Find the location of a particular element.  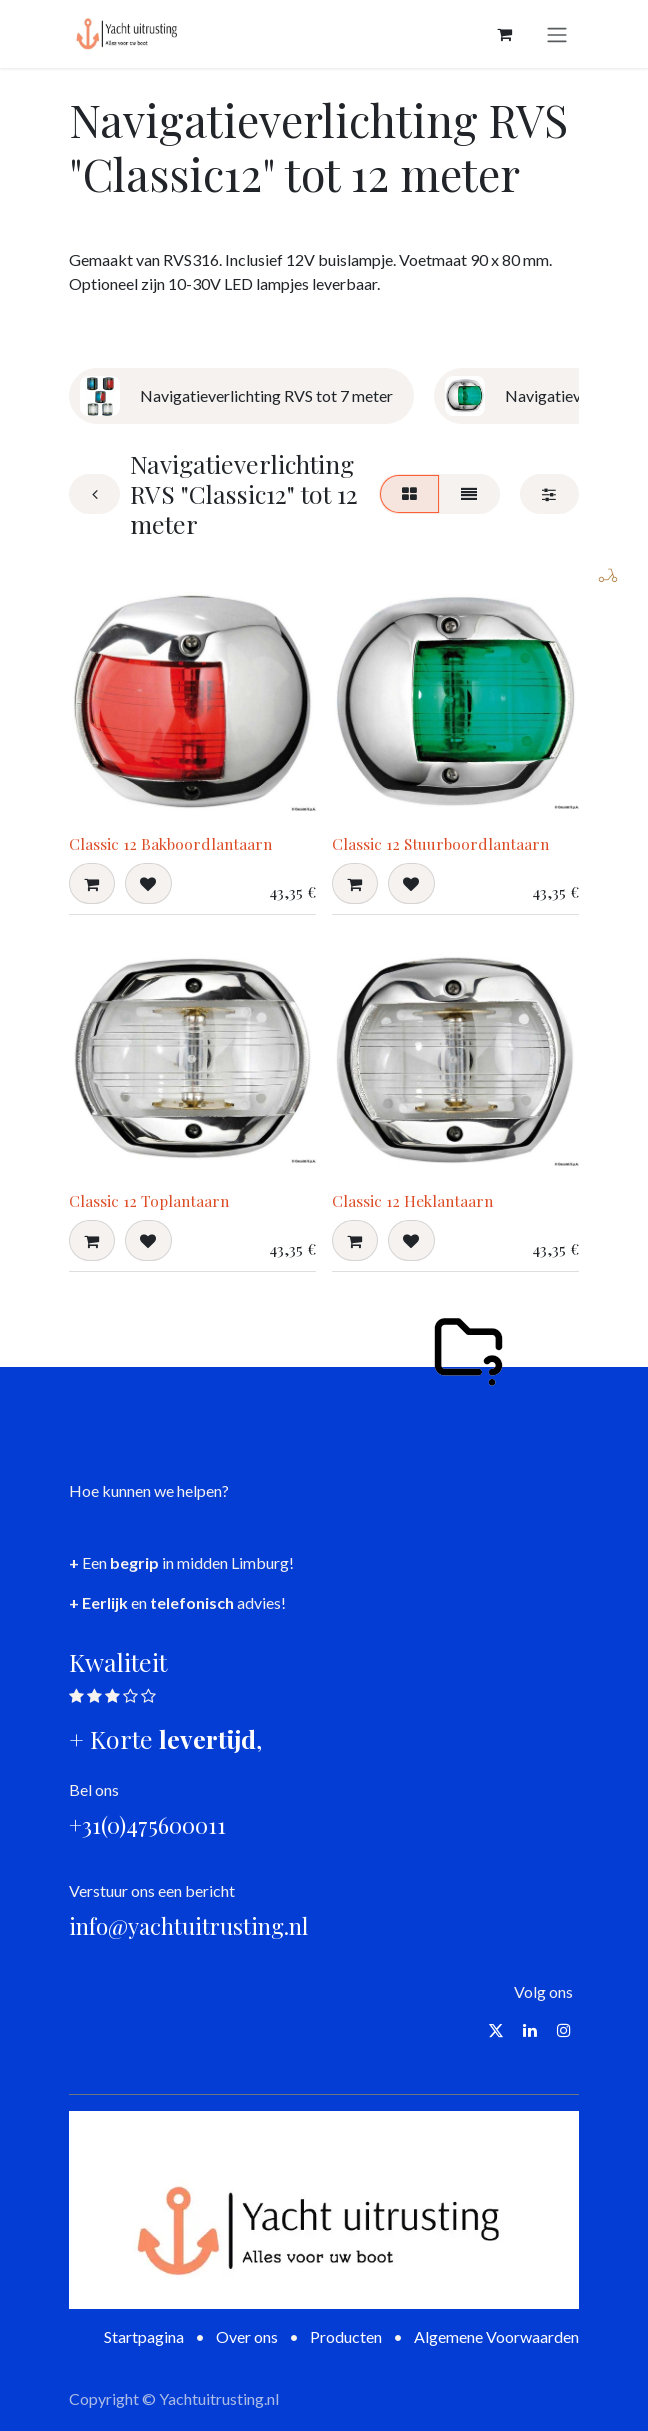

select scooter as transportation mode is located at coordinates (608, 576).